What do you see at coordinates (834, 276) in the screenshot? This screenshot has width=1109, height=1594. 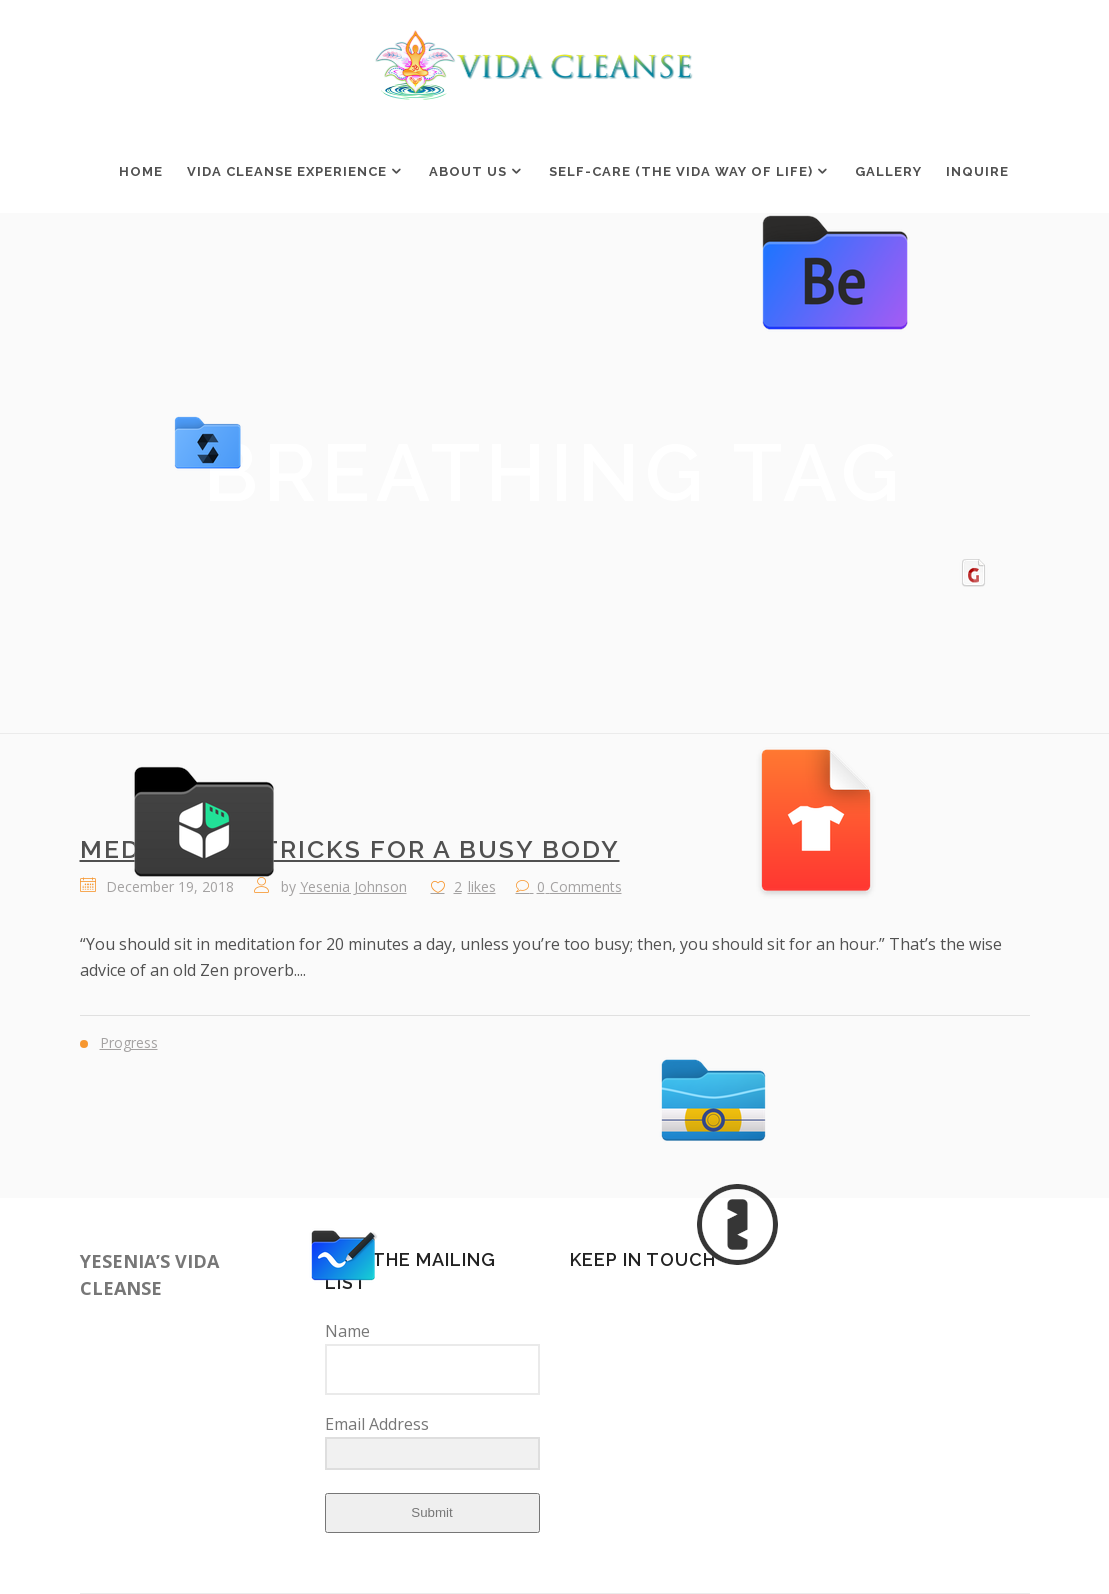 I see `open your Behance projects folder` at bounding box center [834, 276].